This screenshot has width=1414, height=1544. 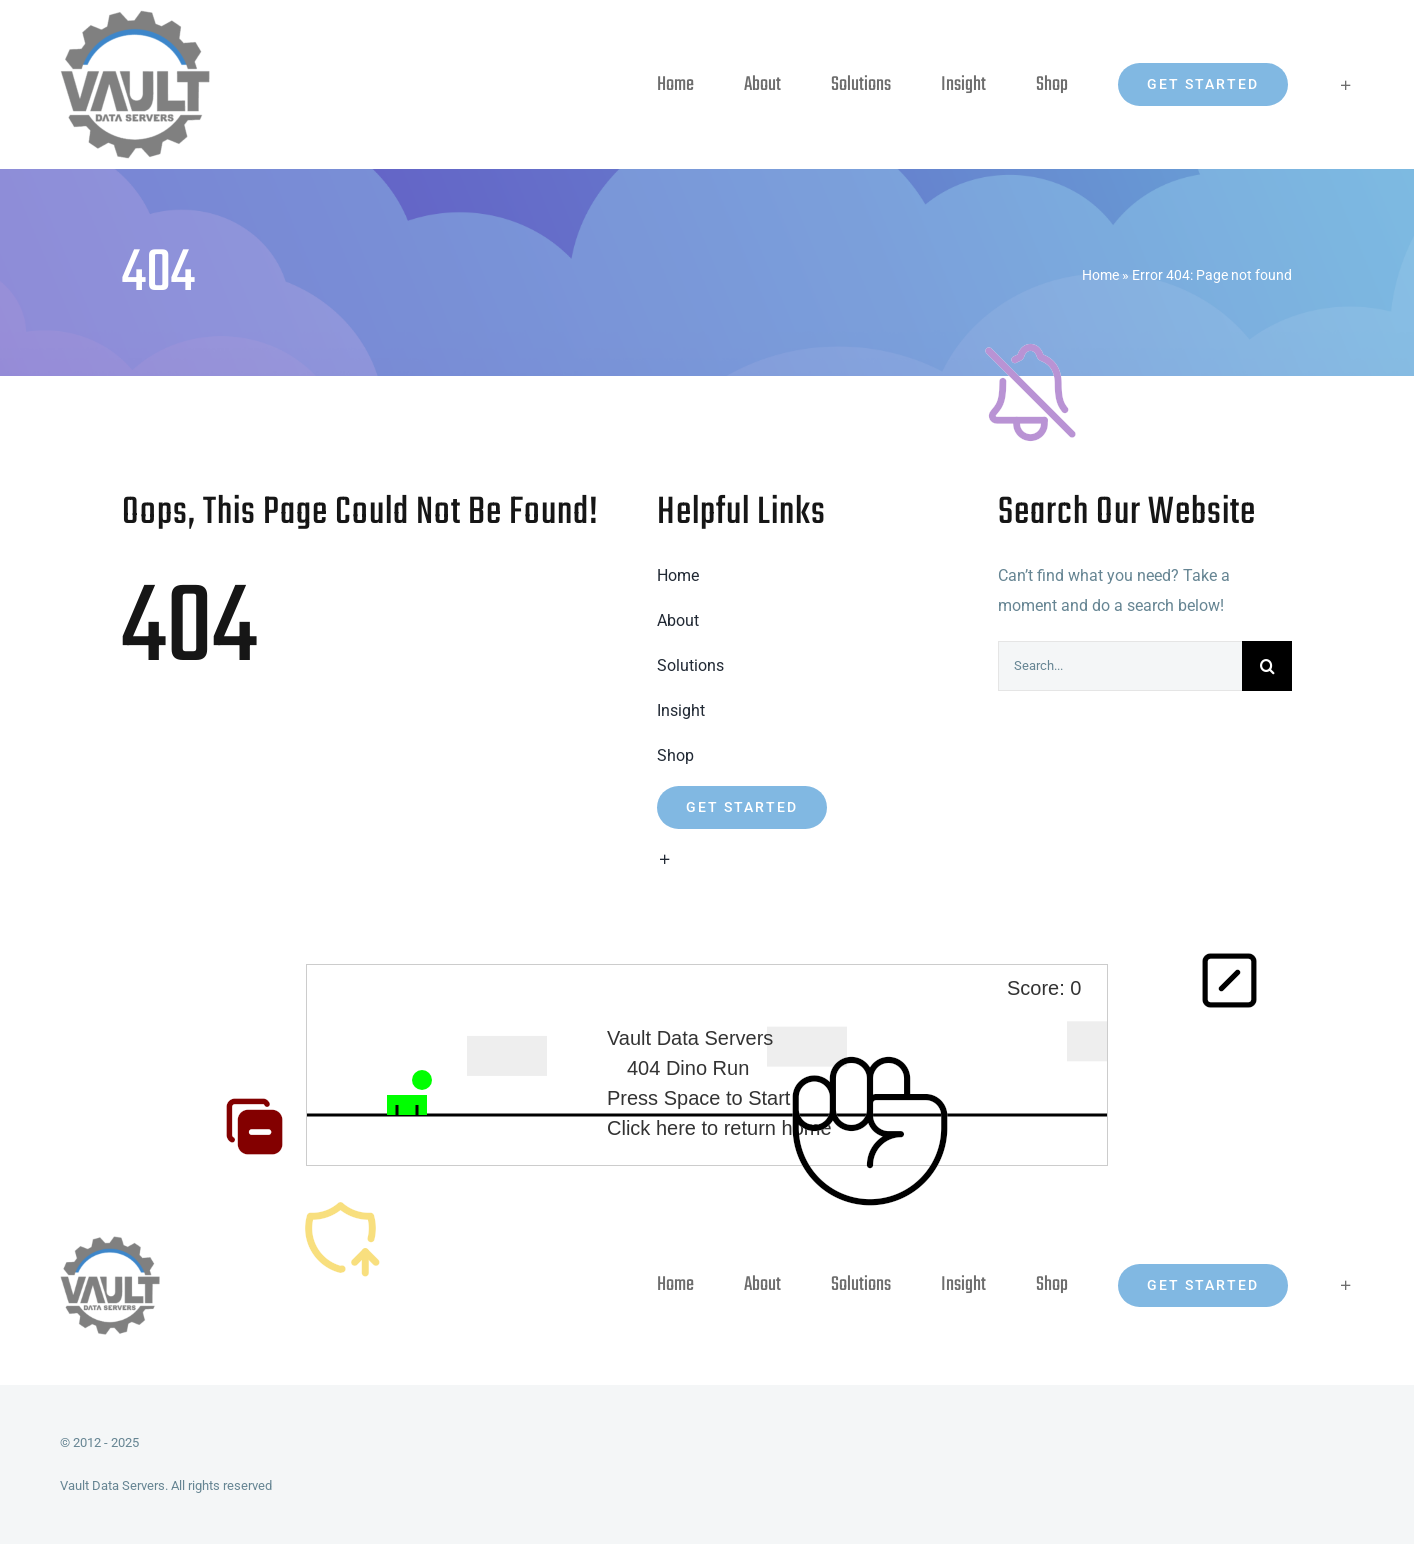 What do you see at coordinates (1229, 980) in the screenshot?
I see `indicates a blocked or prohibited action` at bounding box center [1229, 980].